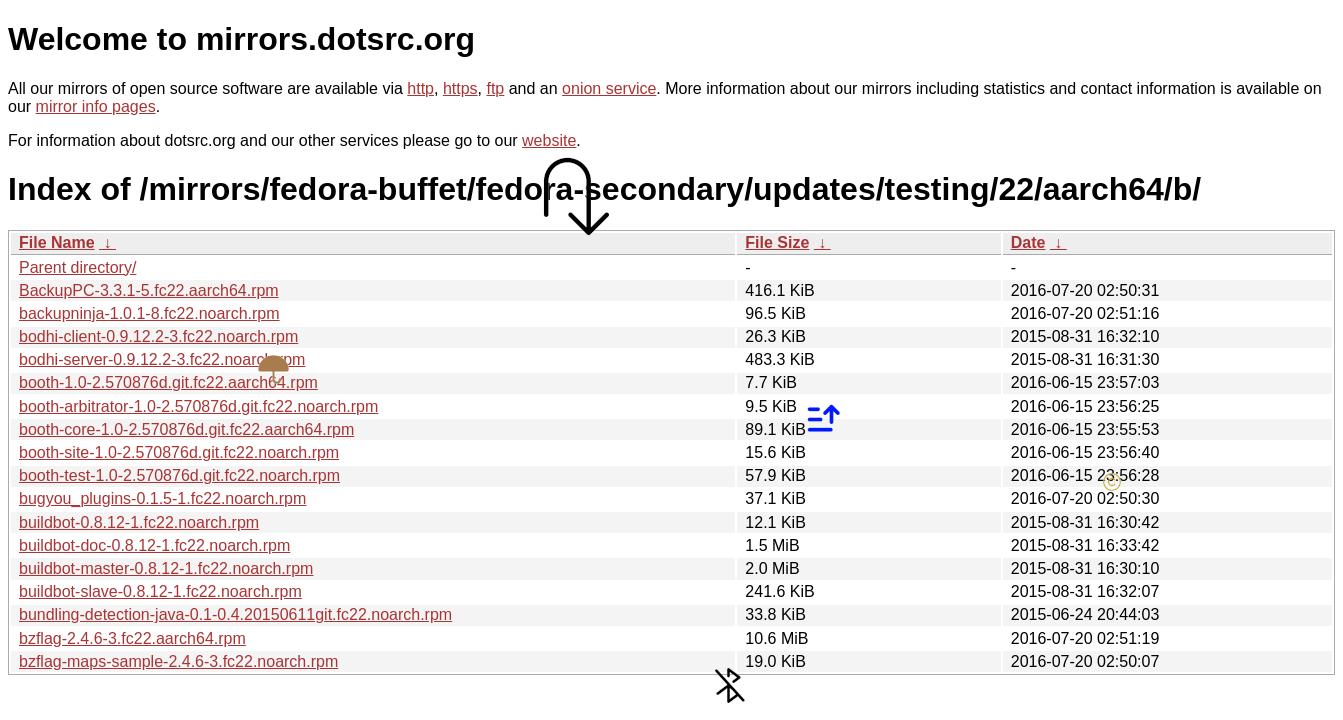  Describe the element at coordinates (273, 369) in the screenshot. I see `weather protection or rain forecast indicator` at that location.